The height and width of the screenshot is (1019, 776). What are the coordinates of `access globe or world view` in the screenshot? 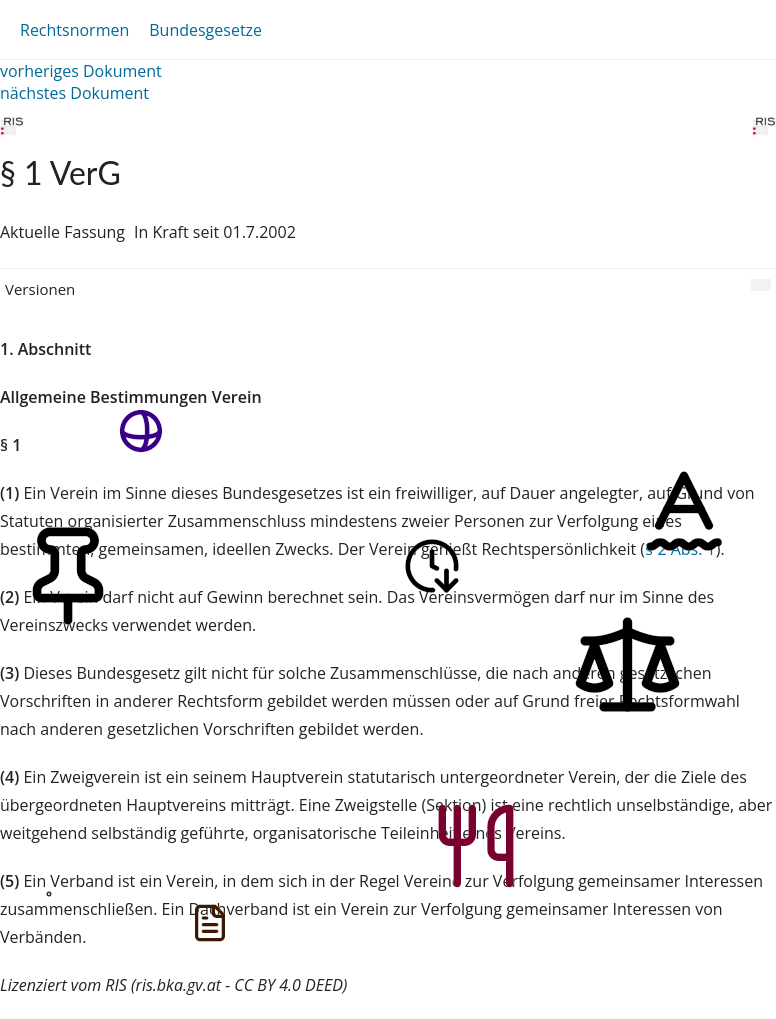 It's located at (141, 431).